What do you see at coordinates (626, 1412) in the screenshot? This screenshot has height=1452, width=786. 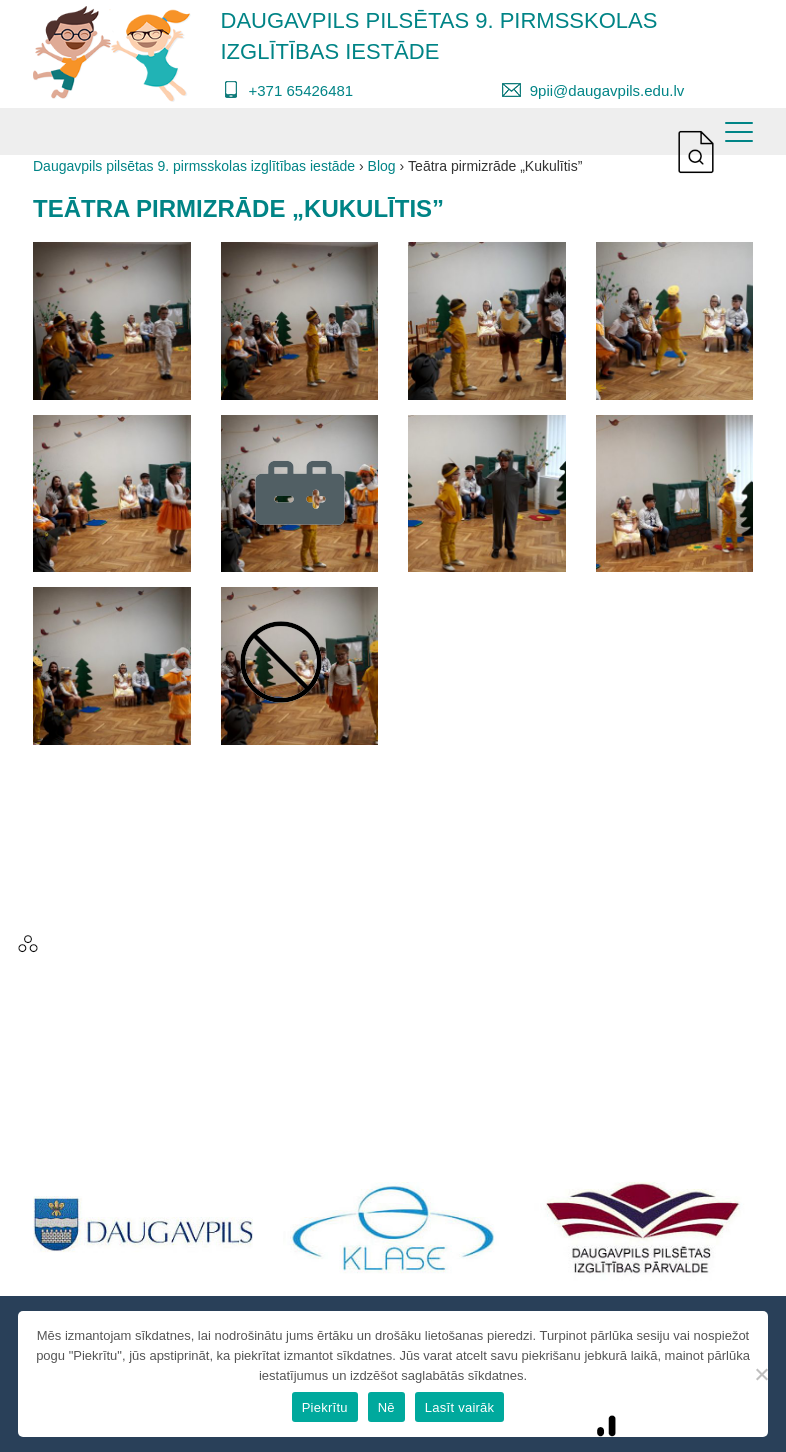 I see `indicates weak cellular signal strength` at bounding box center [626, 1412].